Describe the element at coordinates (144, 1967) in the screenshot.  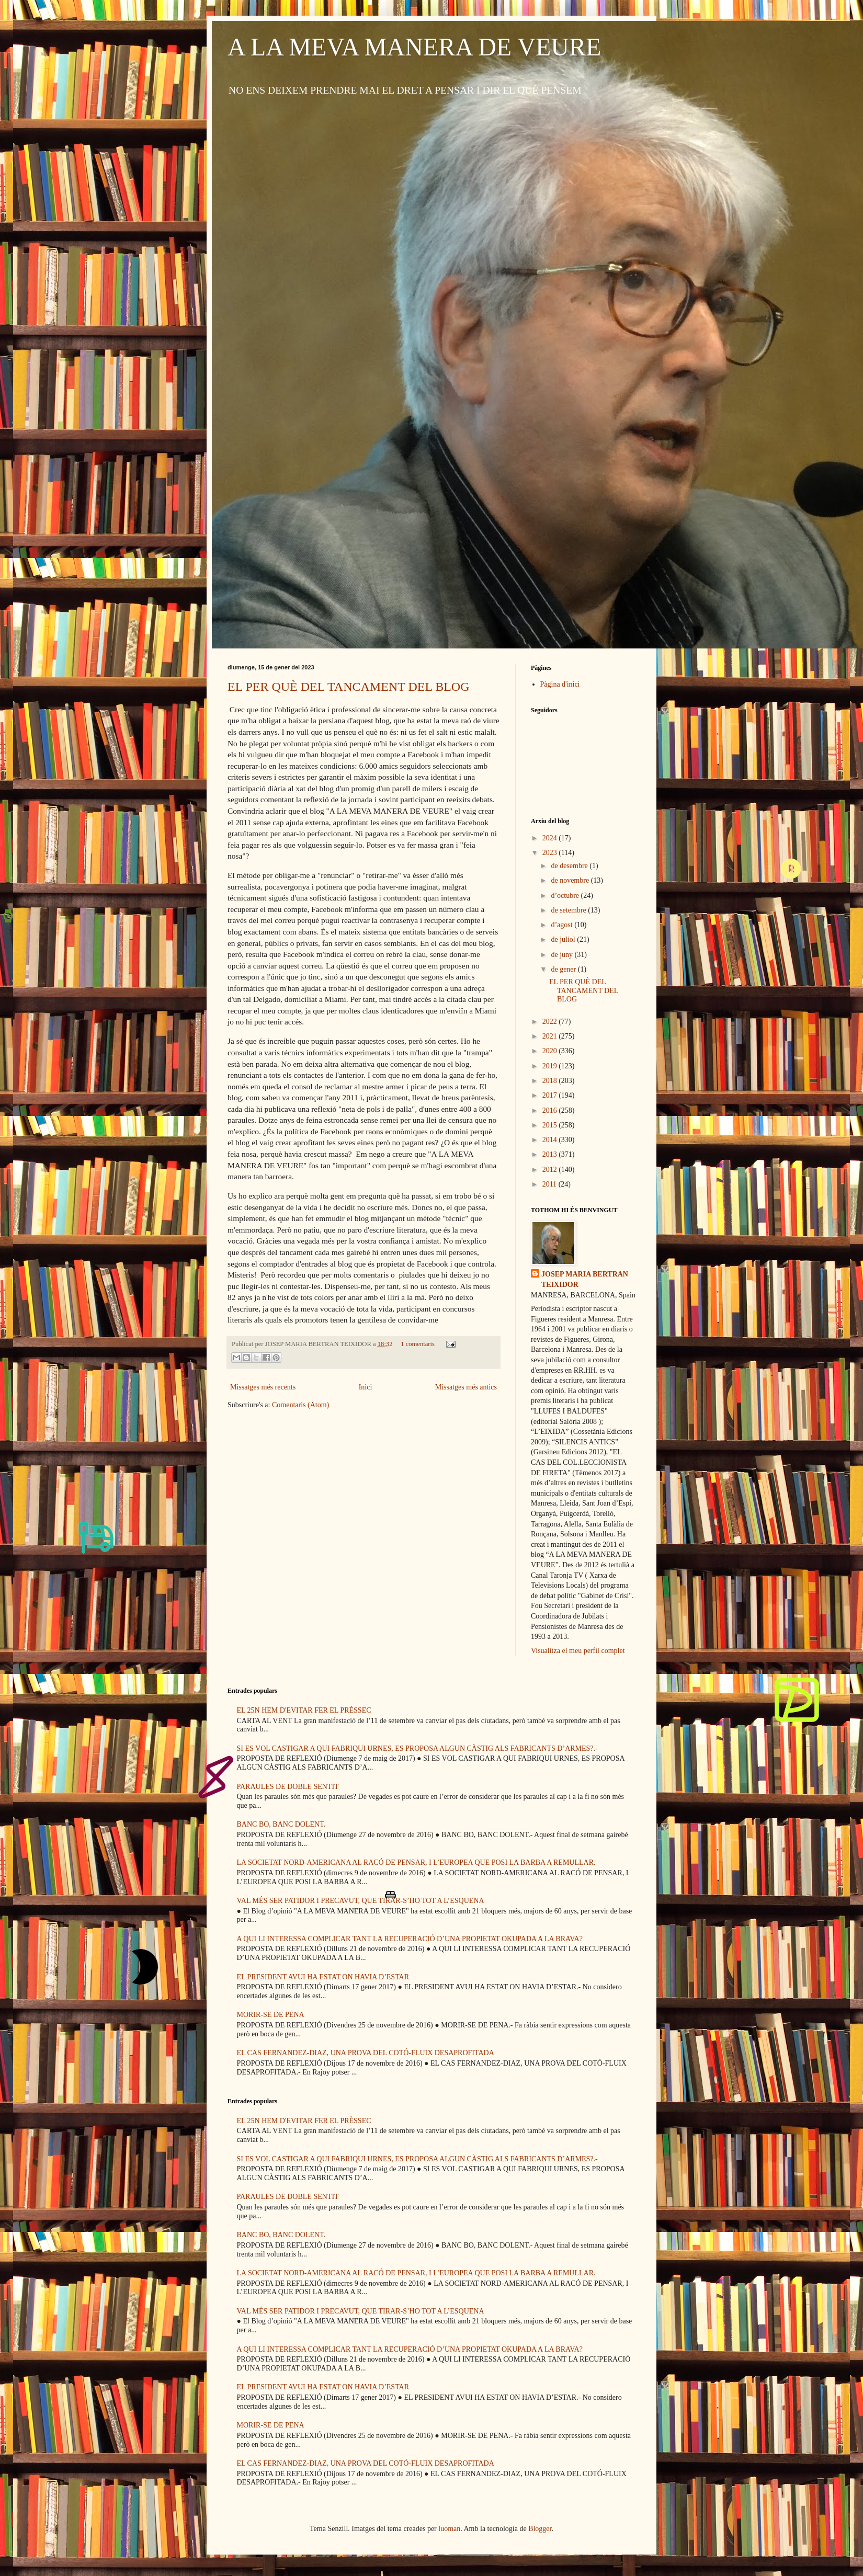
I see `toggle dark mode or night theme` at that location.